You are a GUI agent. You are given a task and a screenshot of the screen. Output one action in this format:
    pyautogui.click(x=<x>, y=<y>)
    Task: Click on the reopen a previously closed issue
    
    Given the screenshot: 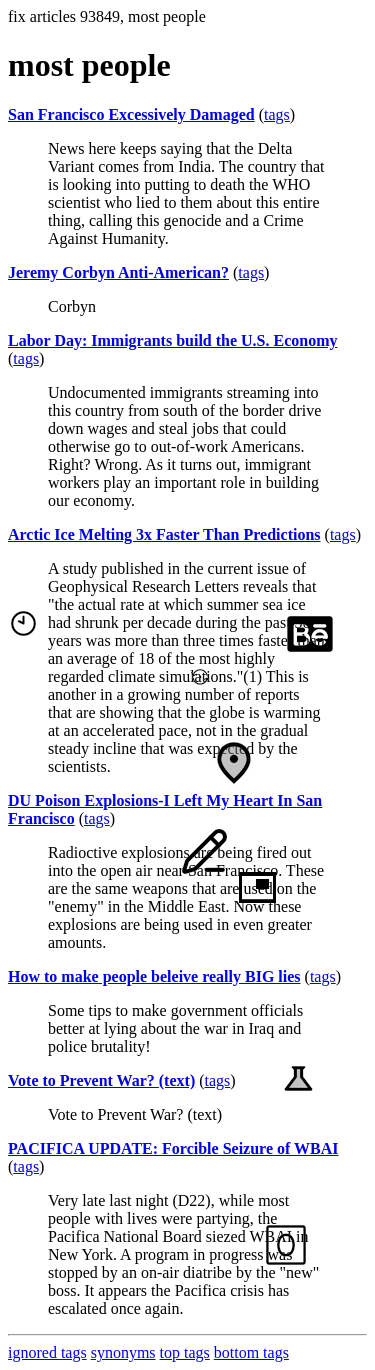 What is the action you would take?
    pyautogui.click(x=200, y=677)
    